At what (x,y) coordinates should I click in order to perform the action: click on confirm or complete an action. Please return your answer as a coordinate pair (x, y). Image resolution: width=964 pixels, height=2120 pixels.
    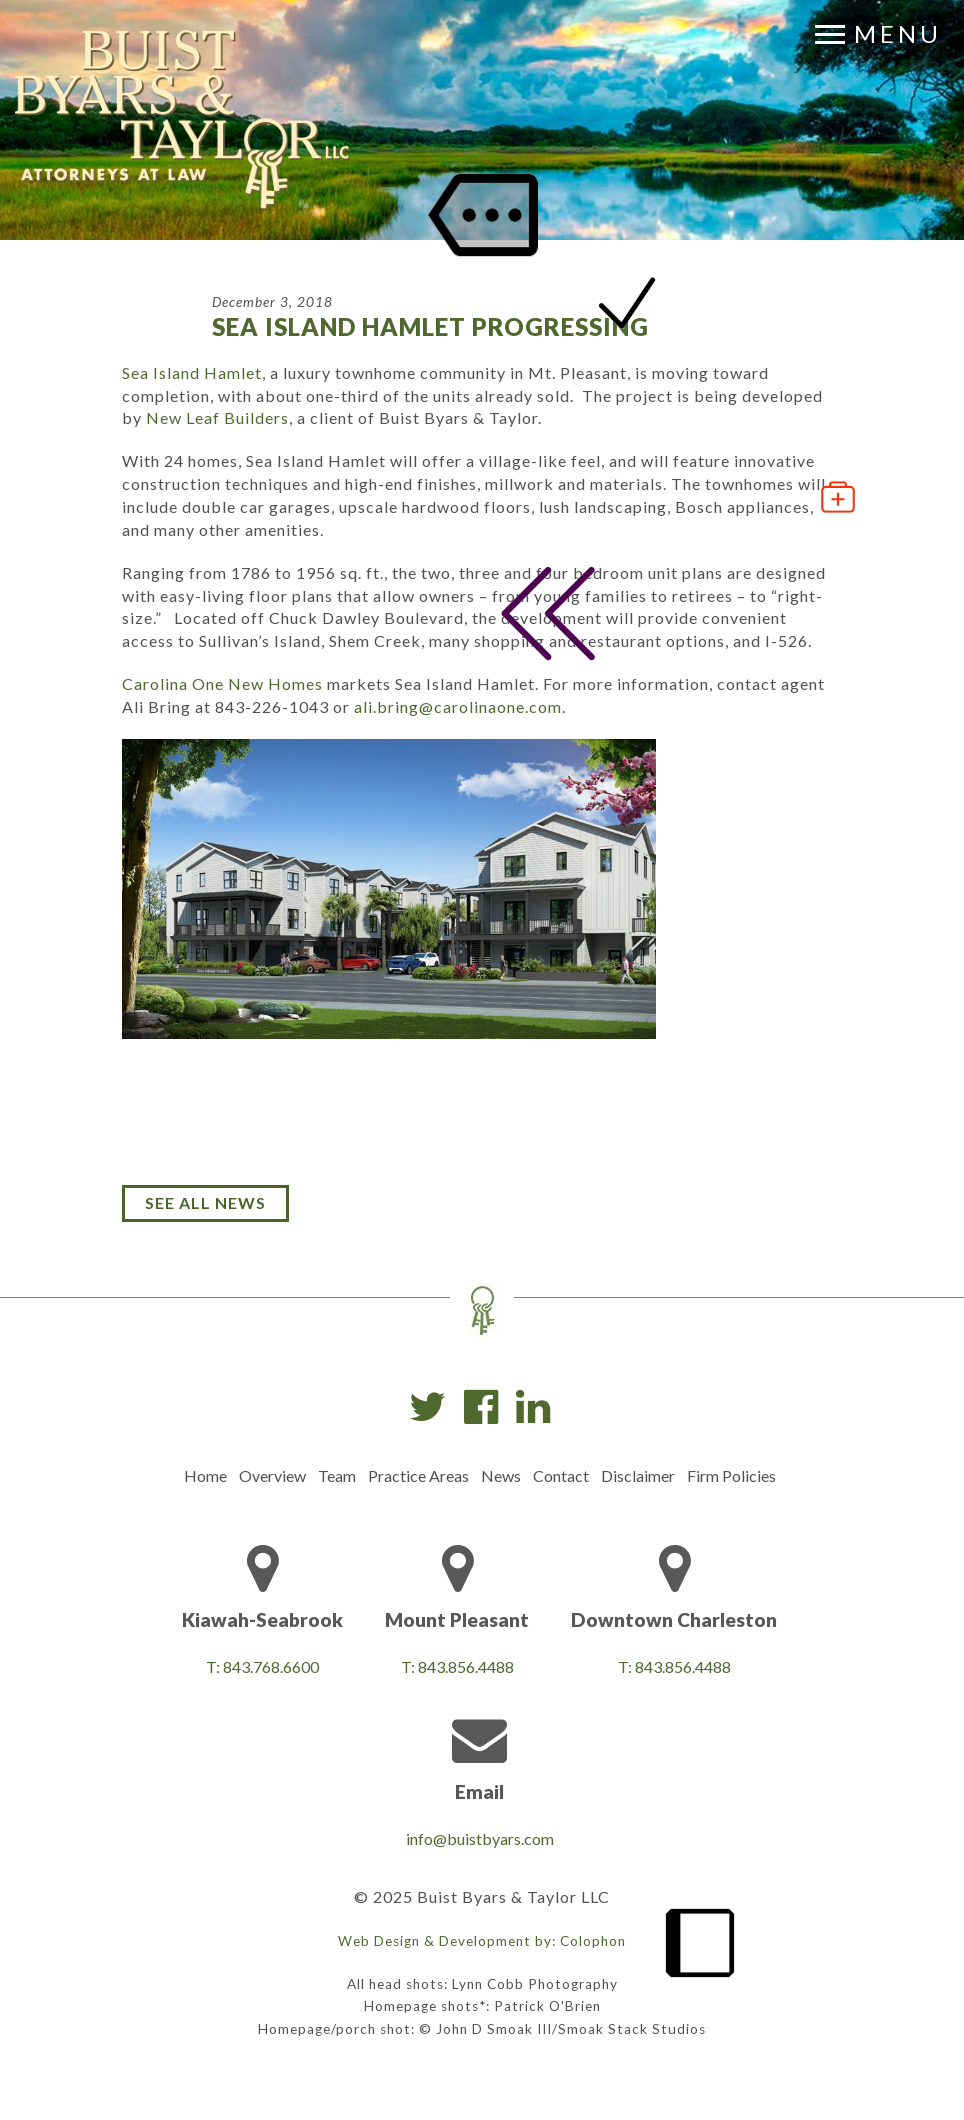
    Looking at the image, I should click on (627, 303).